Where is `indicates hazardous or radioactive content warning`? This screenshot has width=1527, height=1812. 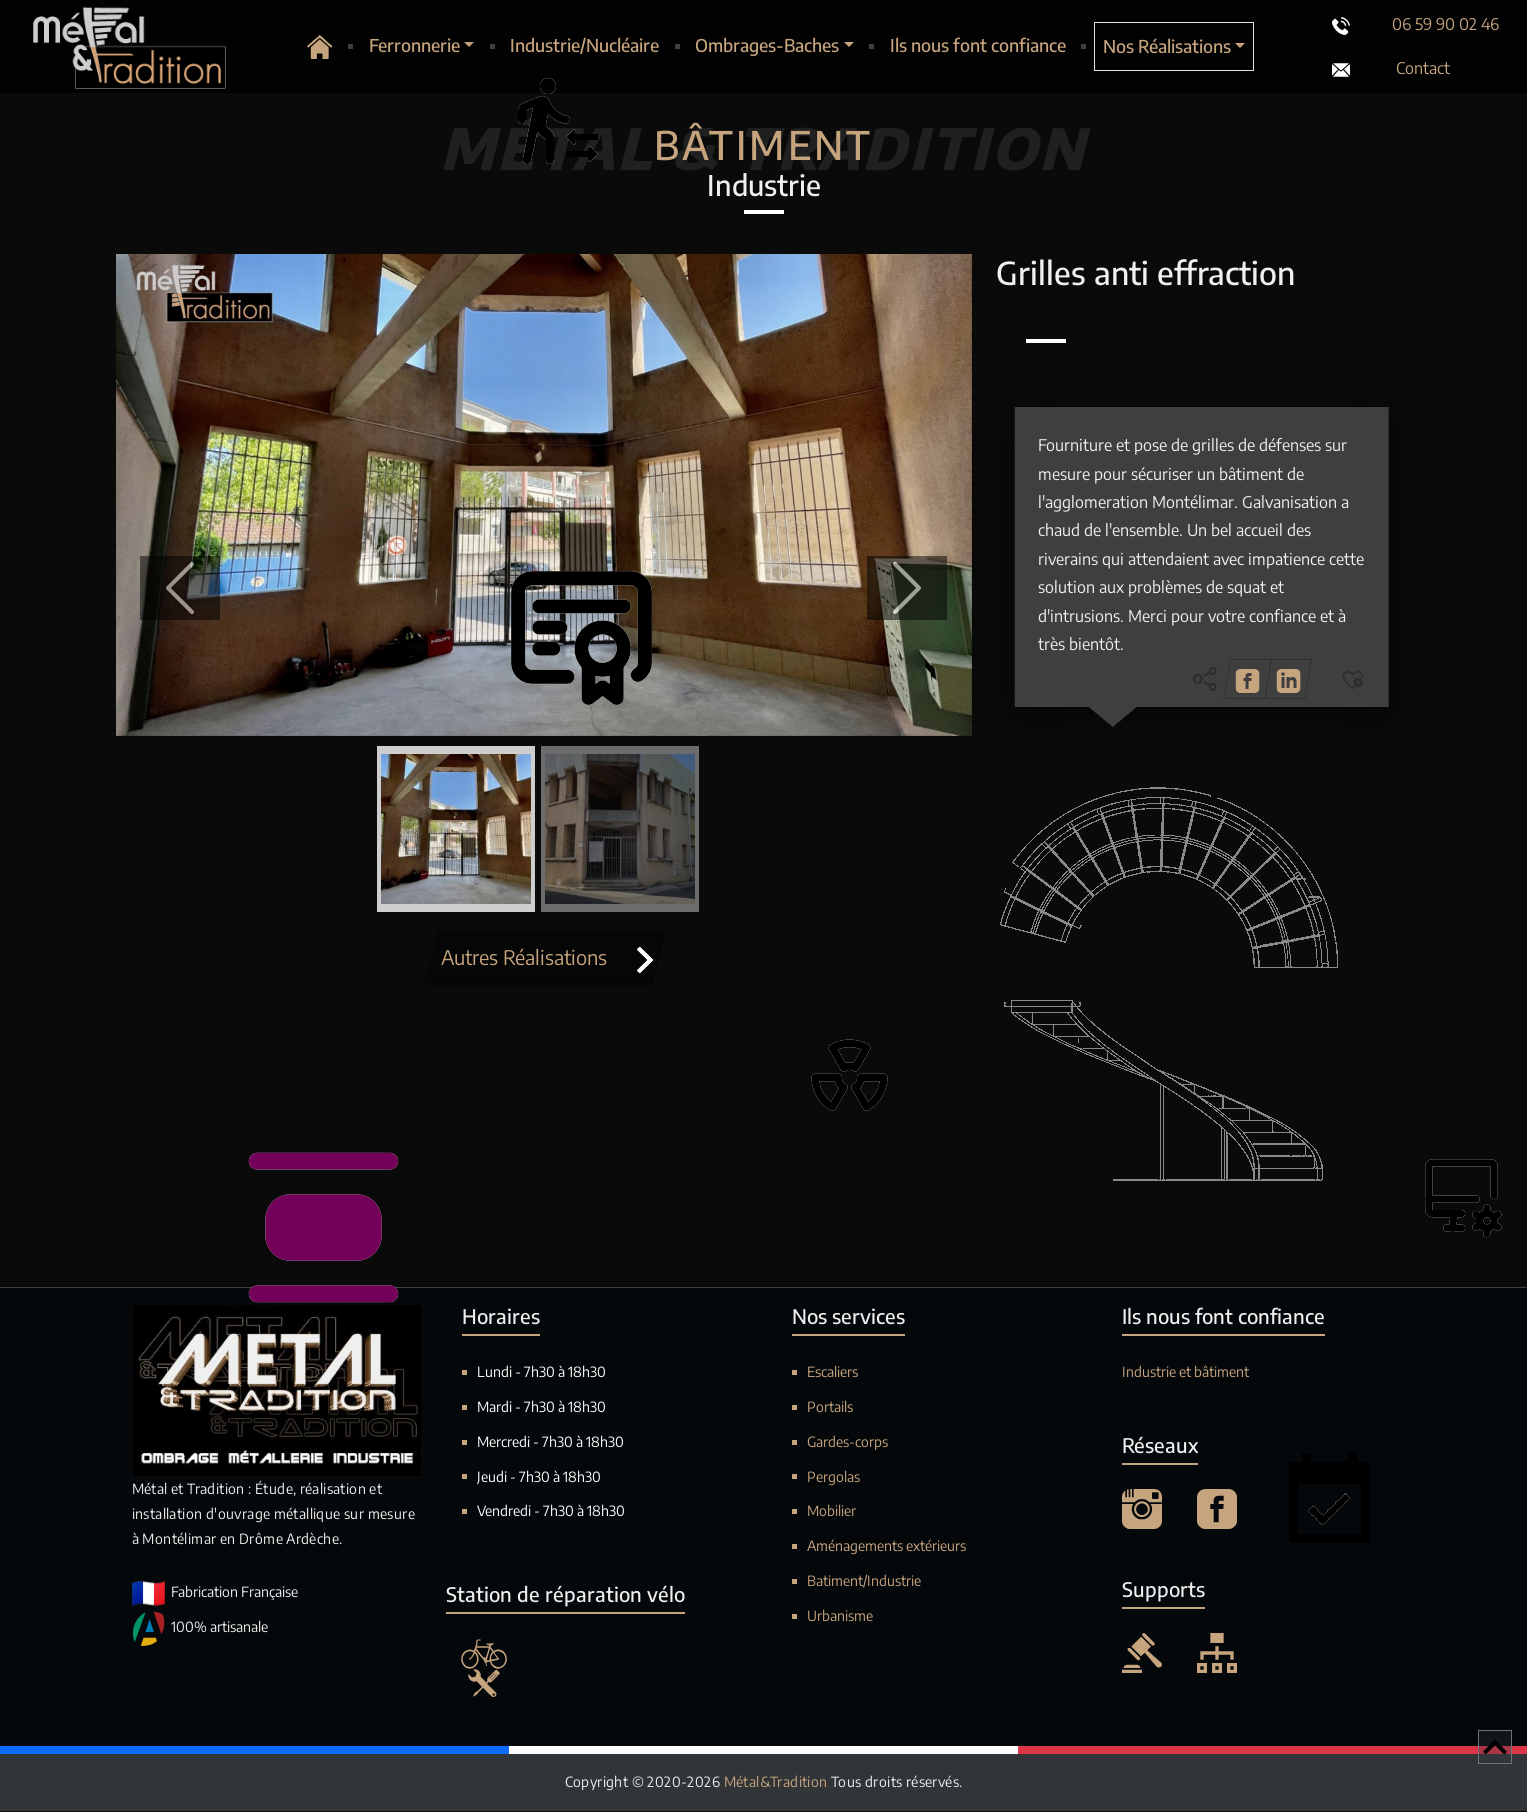 indicates hazardous or radioactive content warning is located at coordinates (849, 1077).